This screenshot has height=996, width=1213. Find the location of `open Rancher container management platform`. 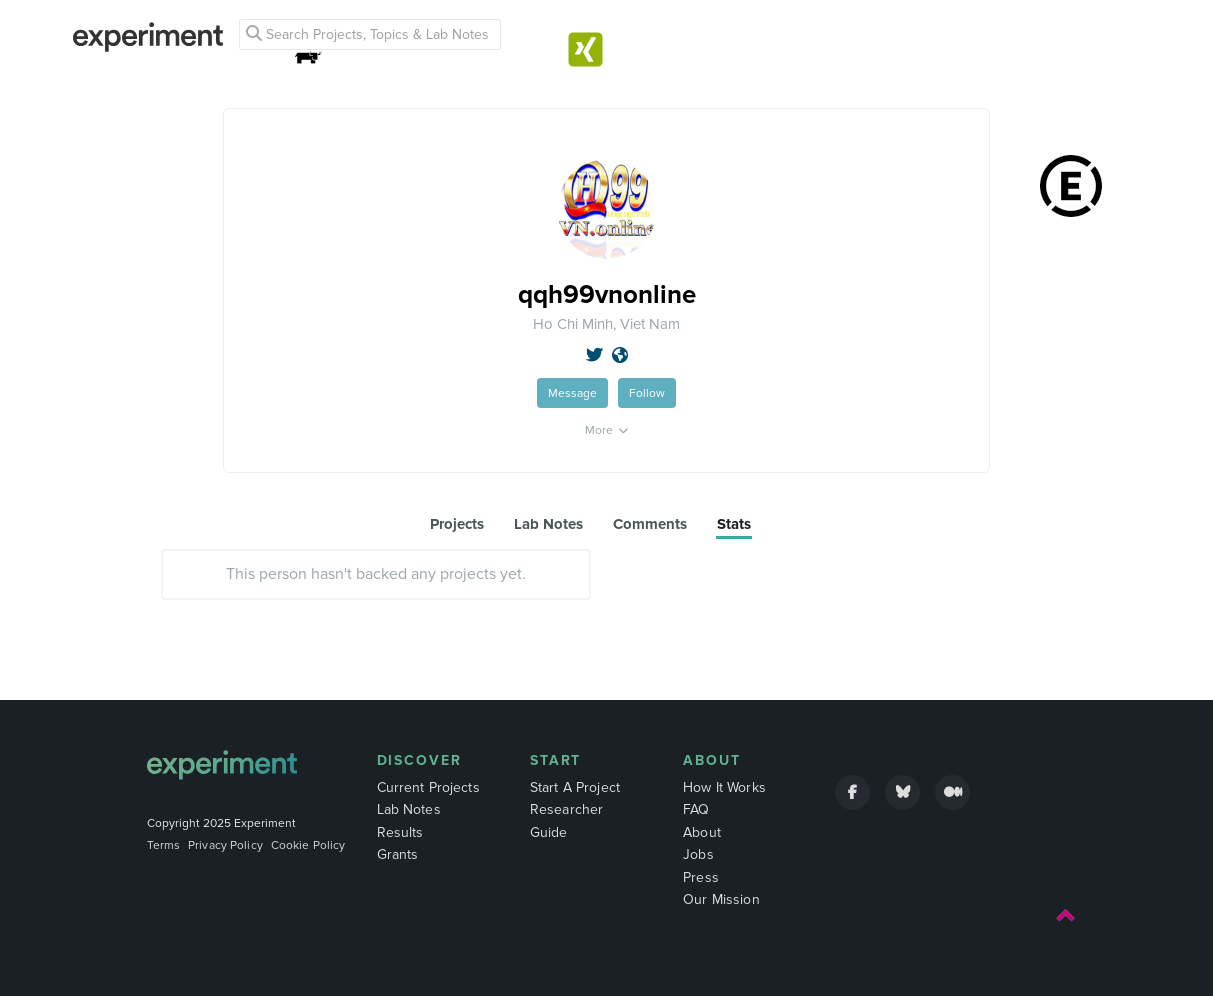

open Rancher container management platform is located at coordinates (308, 57).